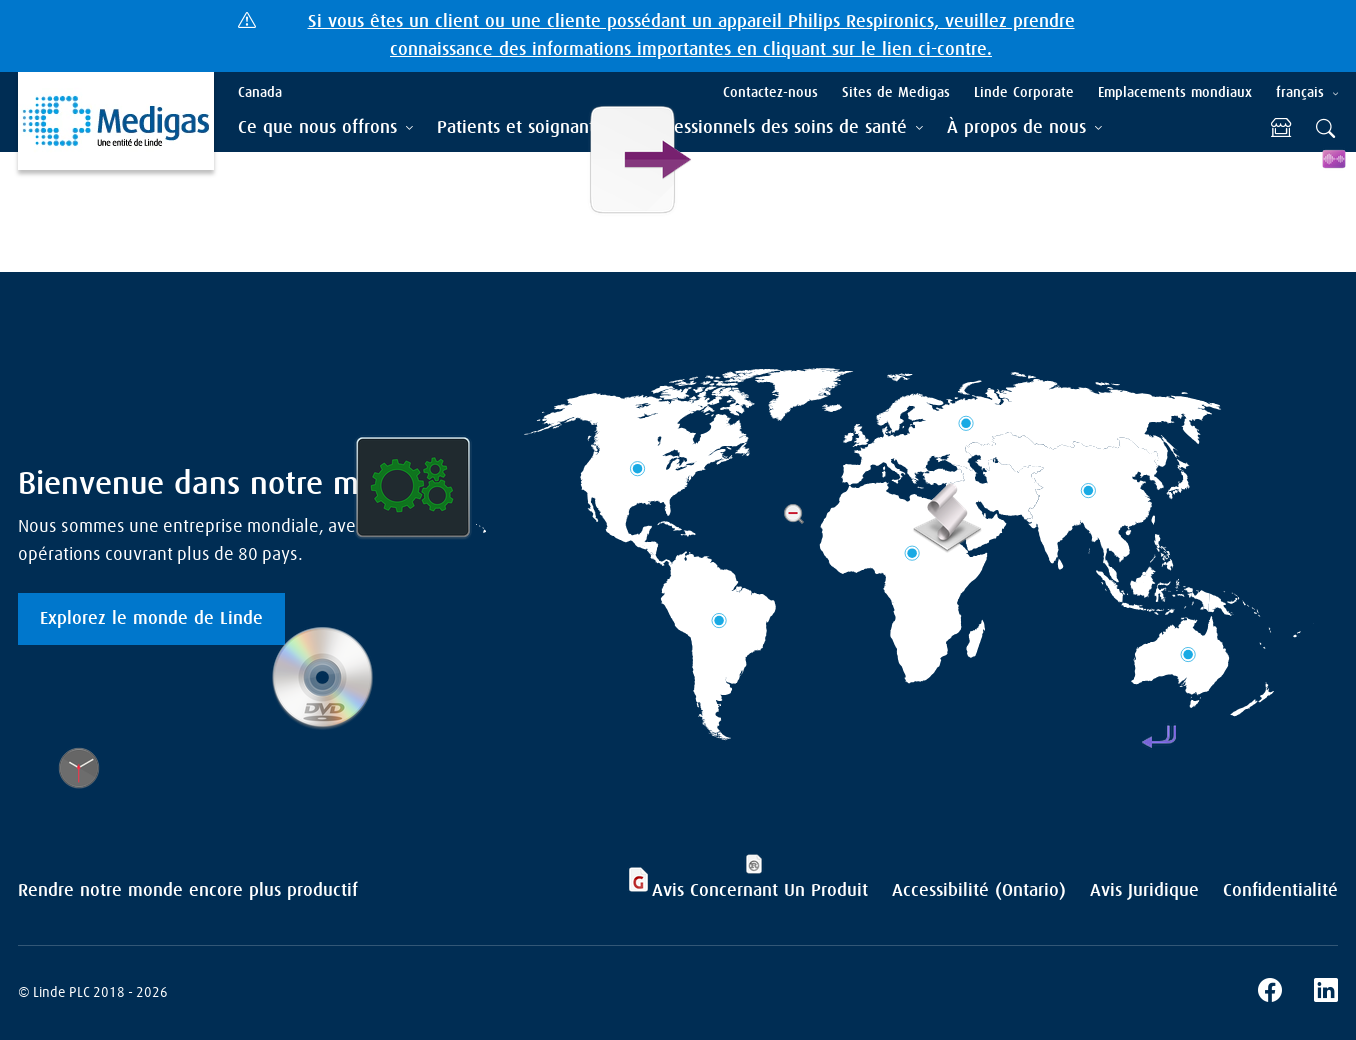  Describe the element at coordinates (79, 768) in the screenshot. I see `open the clock app` at that location.